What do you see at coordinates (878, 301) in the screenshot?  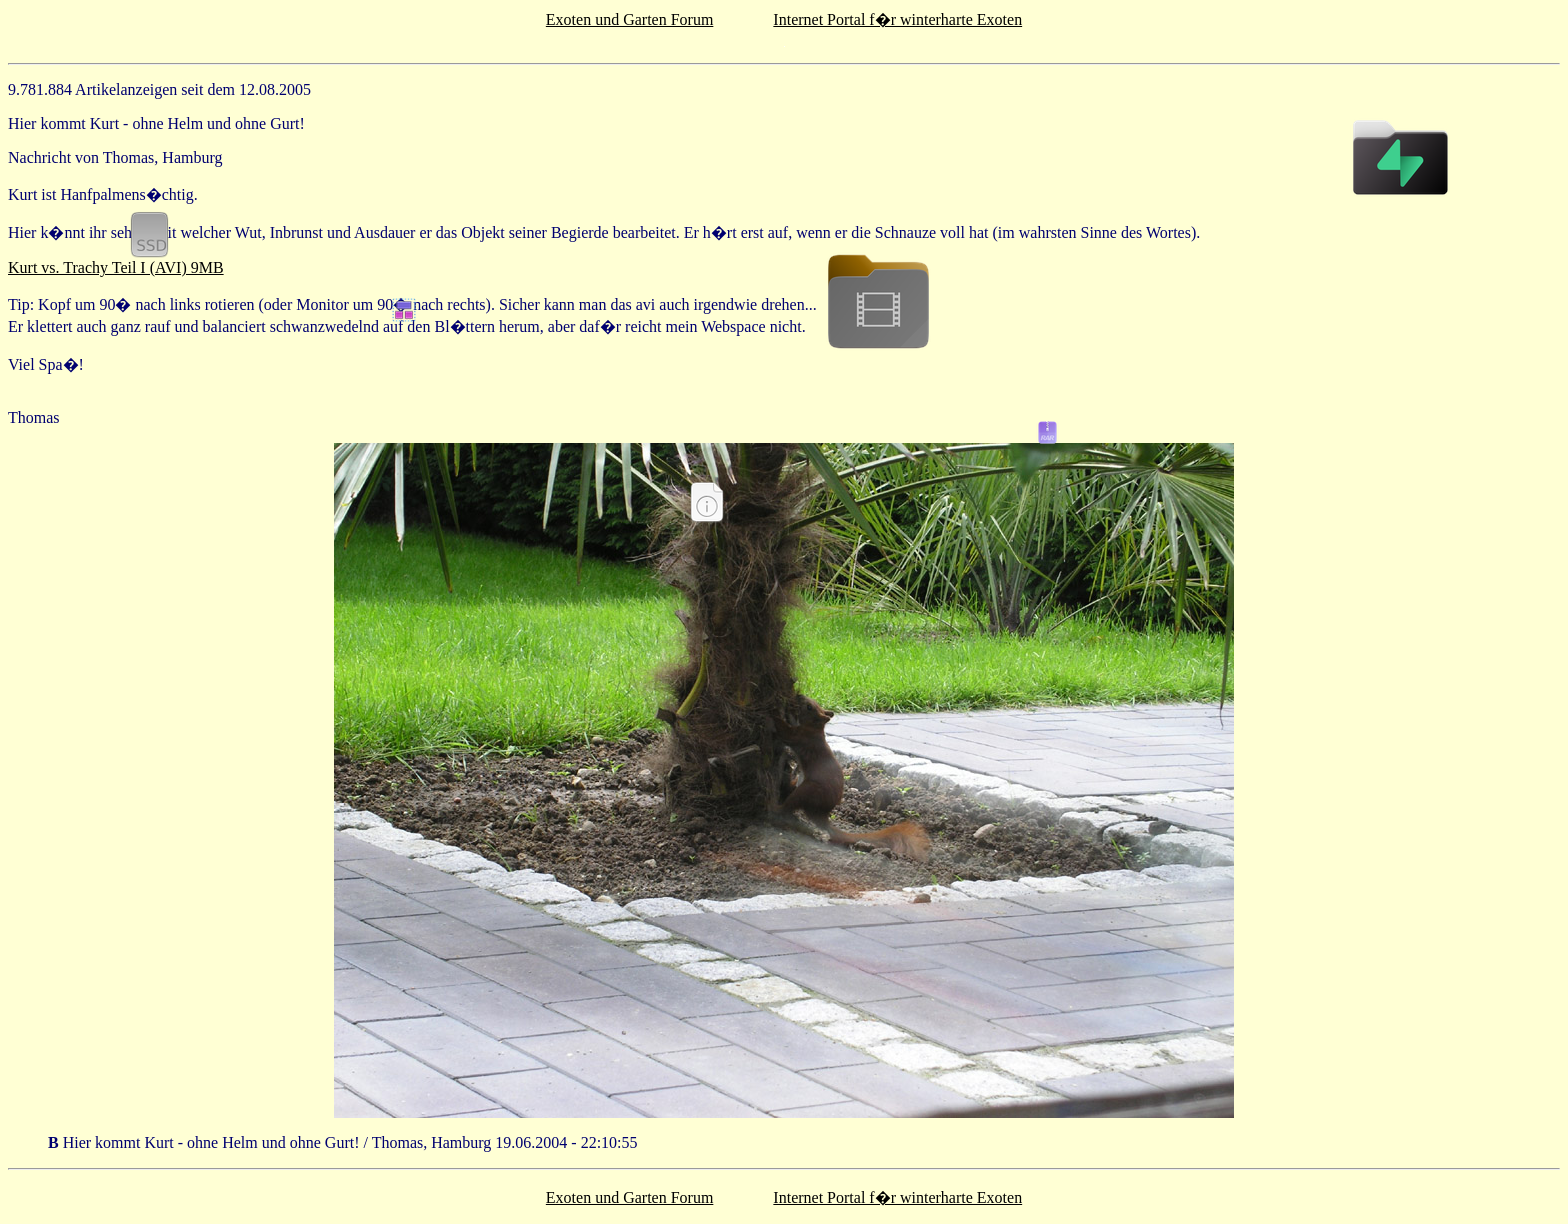 I see `open your videos folder` at bounding box center [878, 301].